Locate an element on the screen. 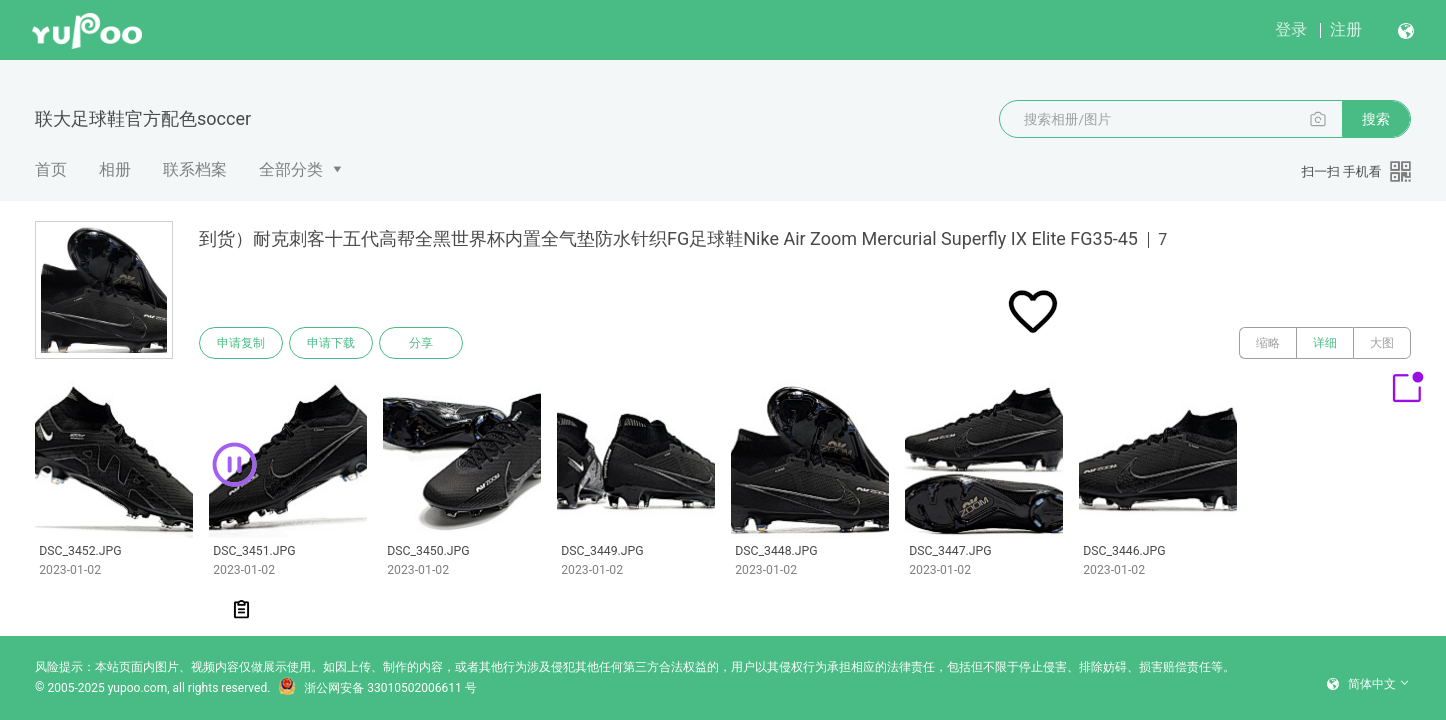 The image size is (1446, 720). view clipboard contents is located at coordinates (241, 609).